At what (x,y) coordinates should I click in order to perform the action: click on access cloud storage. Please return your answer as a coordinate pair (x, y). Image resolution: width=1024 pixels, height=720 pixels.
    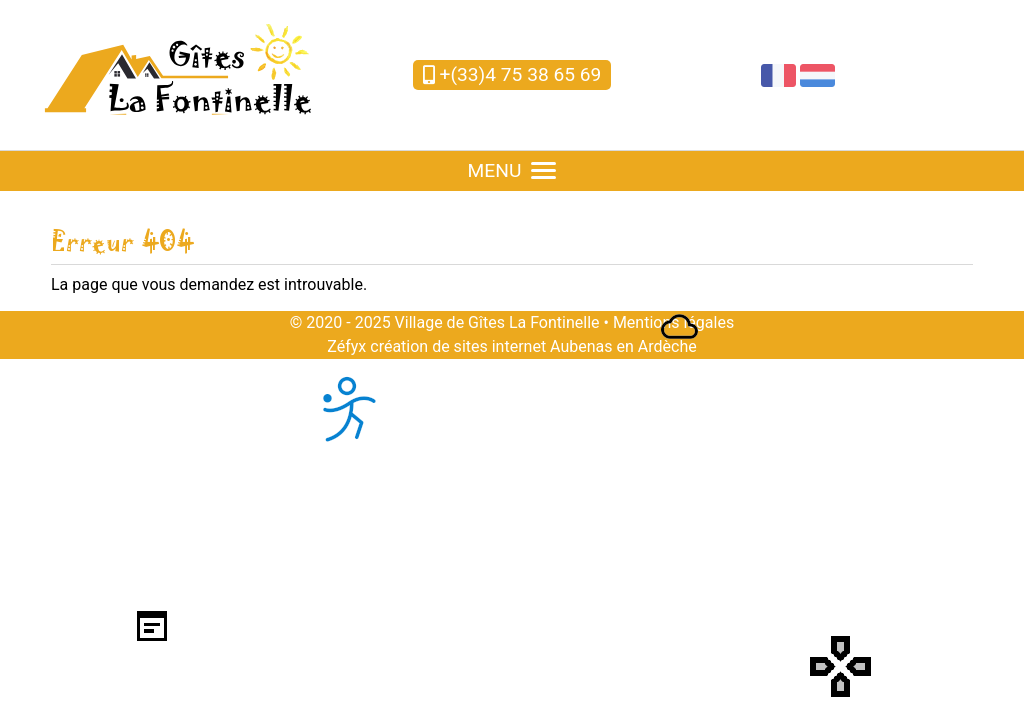
    Looking at the image, I should click on (679, 326).